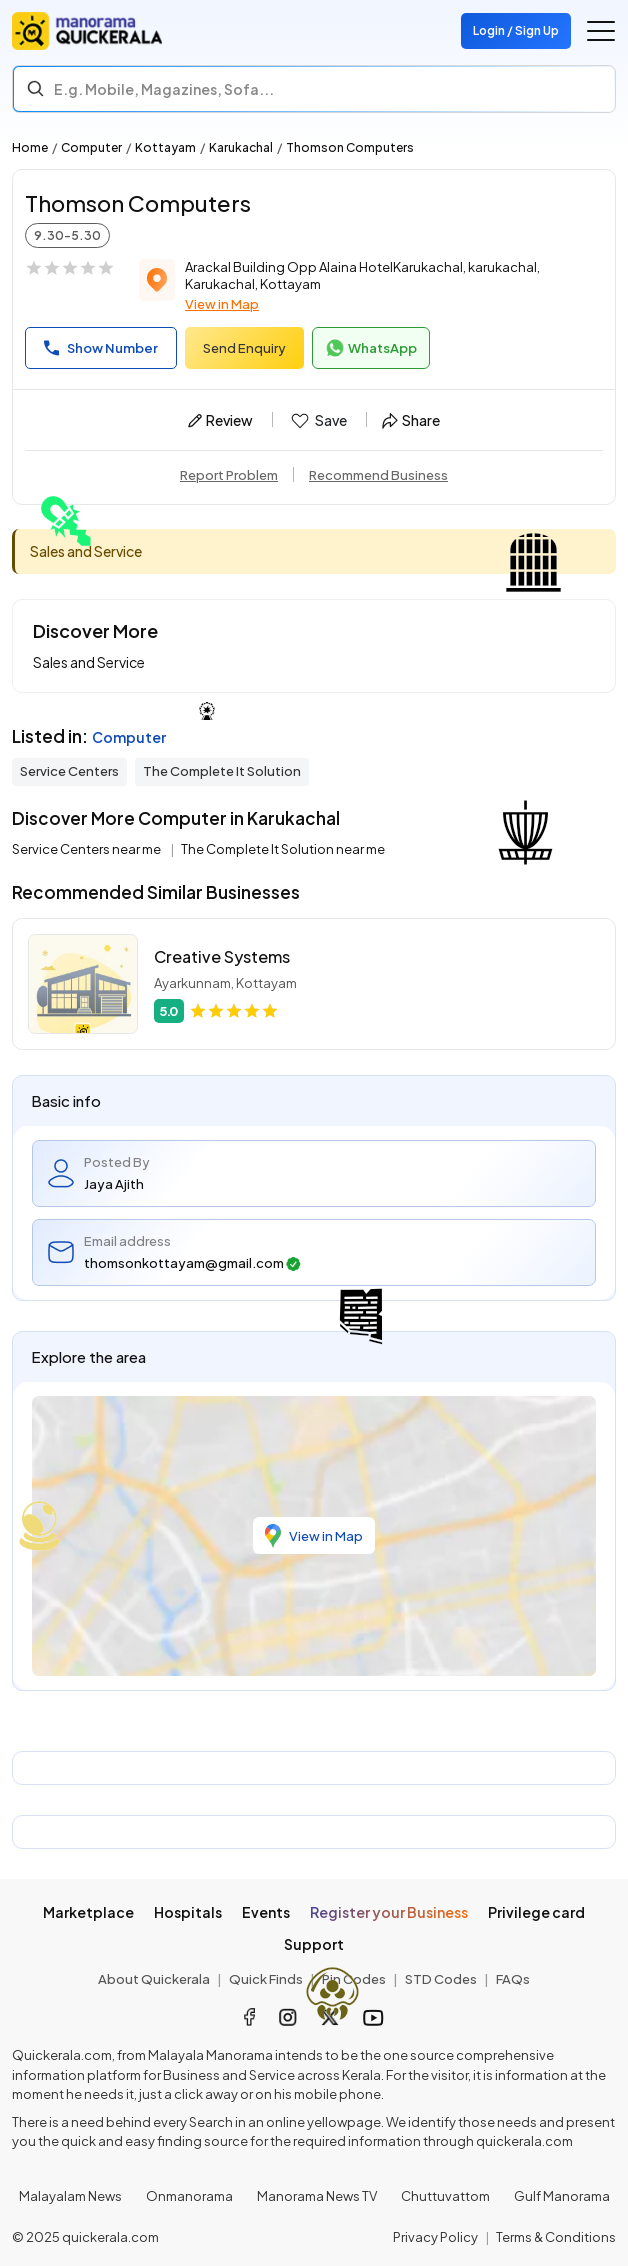  What do you see at coordinates (39, 1525) in the screenshot?
I see `view predictions or fortune features` at bounding box center [39, 1525].